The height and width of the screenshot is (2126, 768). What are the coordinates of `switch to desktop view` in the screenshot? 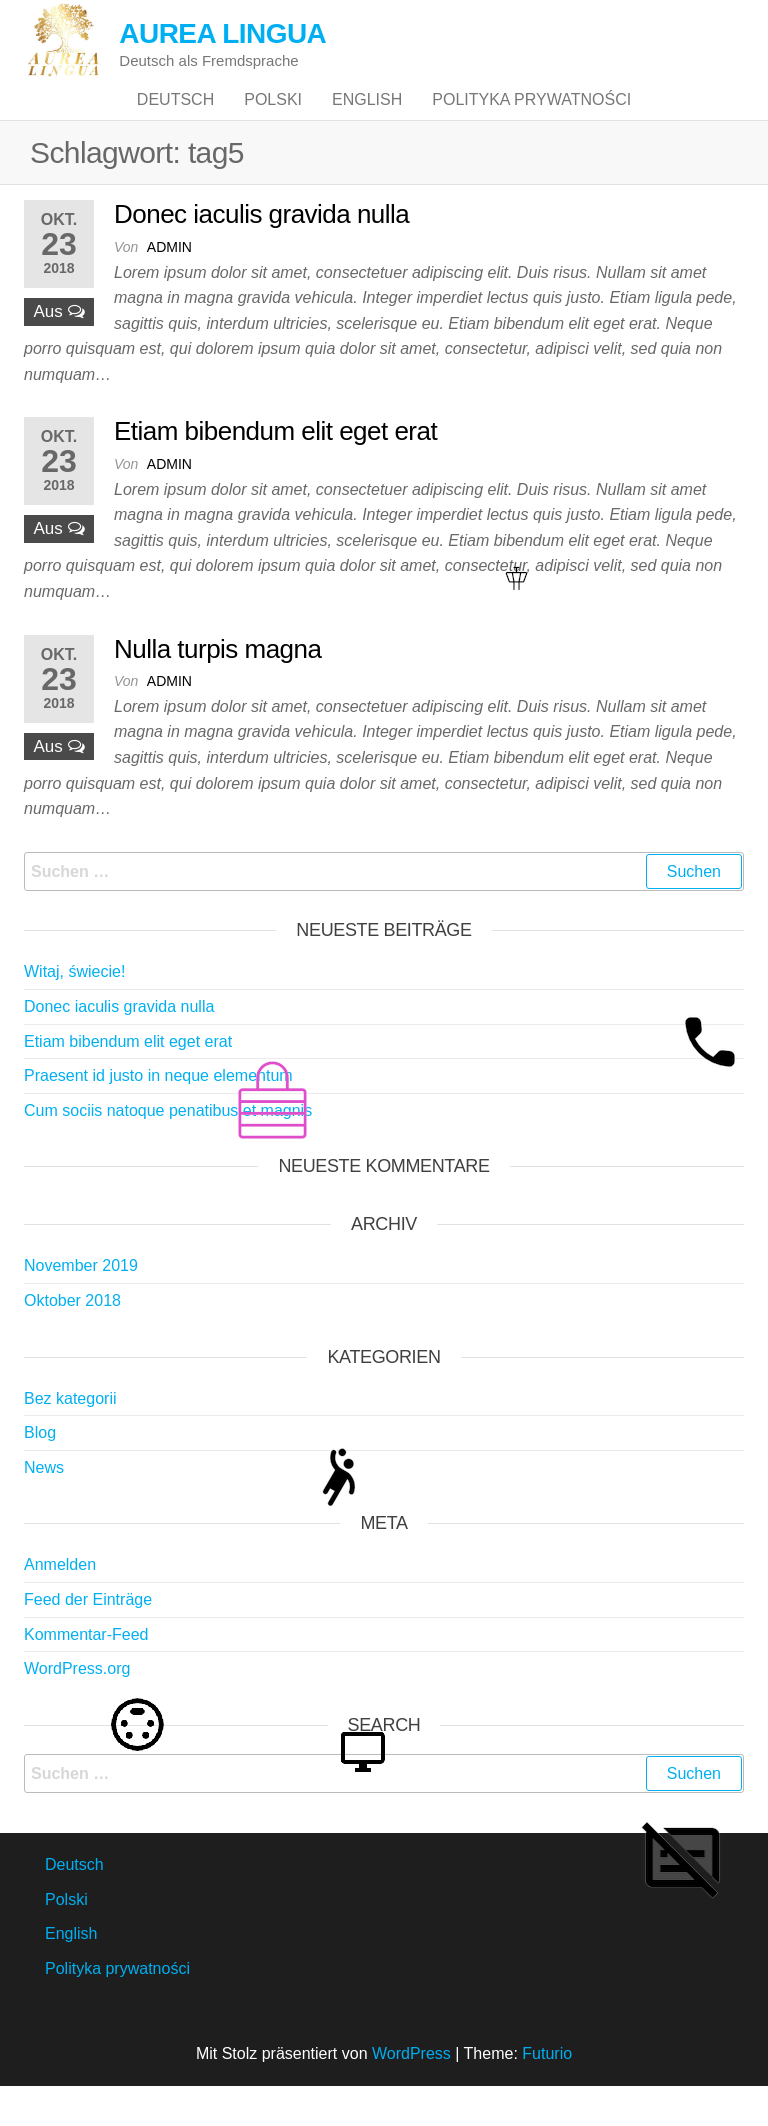 It's located at (363, 1752).